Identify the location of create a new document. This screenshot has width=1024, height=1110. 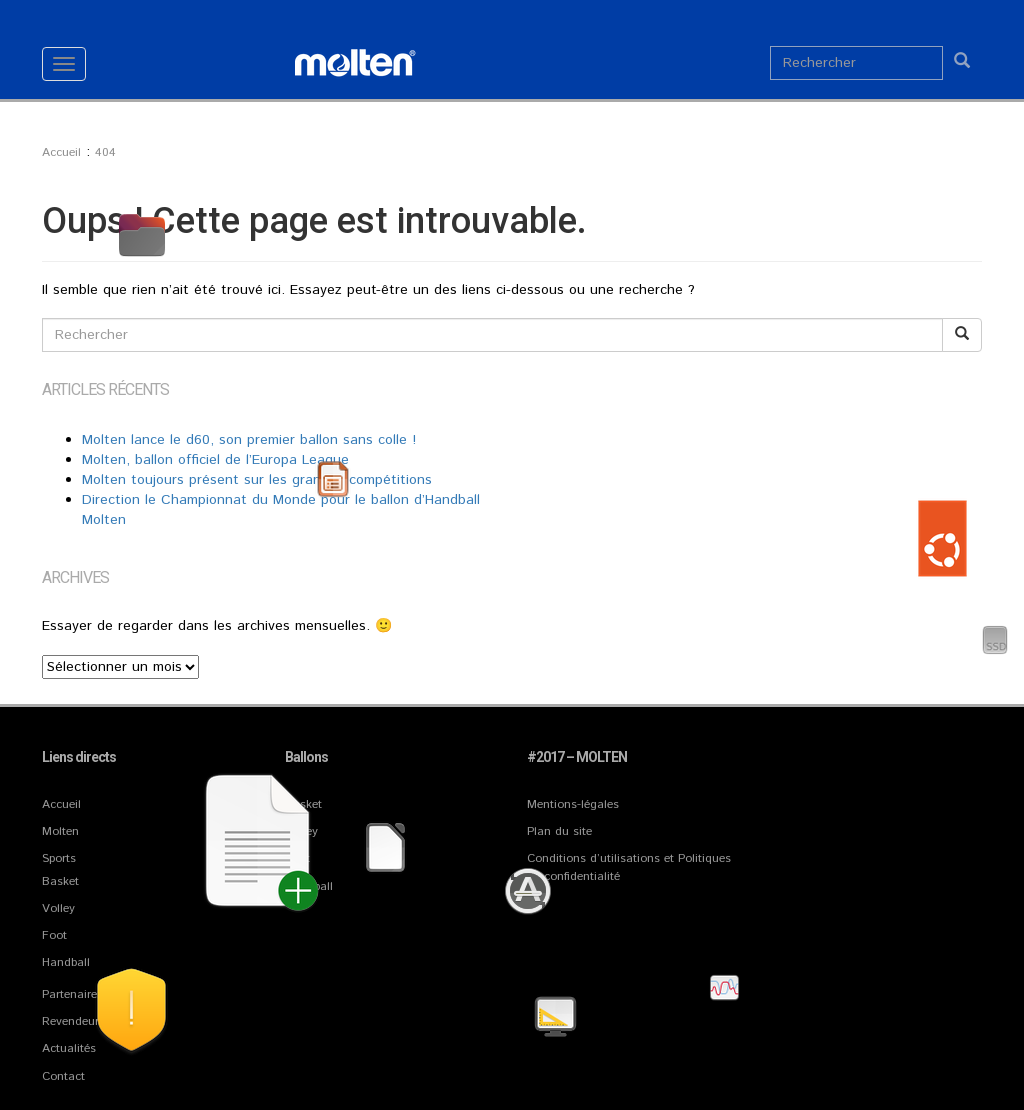
(257, 840).